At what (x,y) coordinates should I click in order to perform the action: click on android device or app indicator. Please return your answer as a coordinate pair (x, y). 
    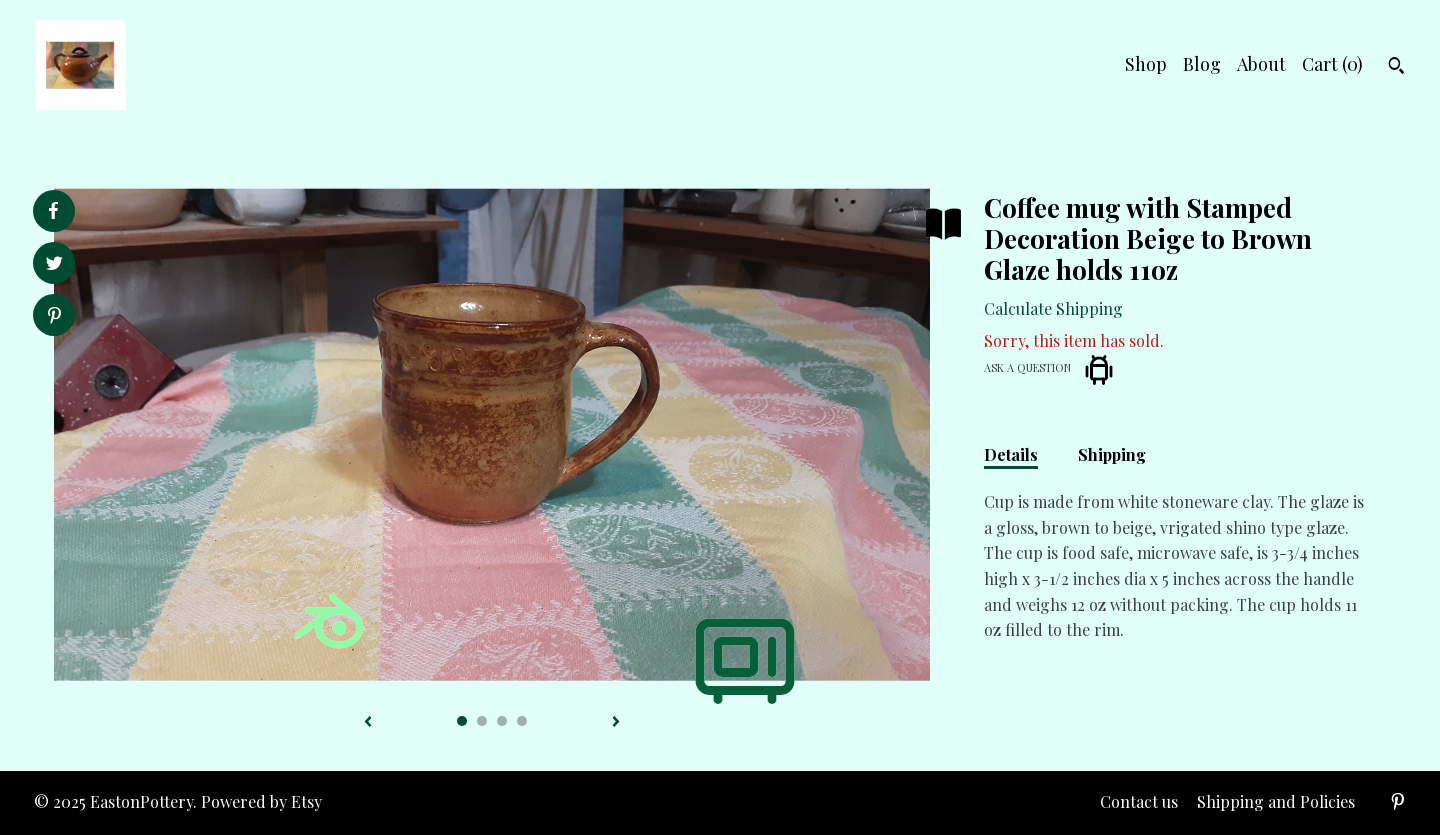
    Looking at the image, I should click on (1099, 370).